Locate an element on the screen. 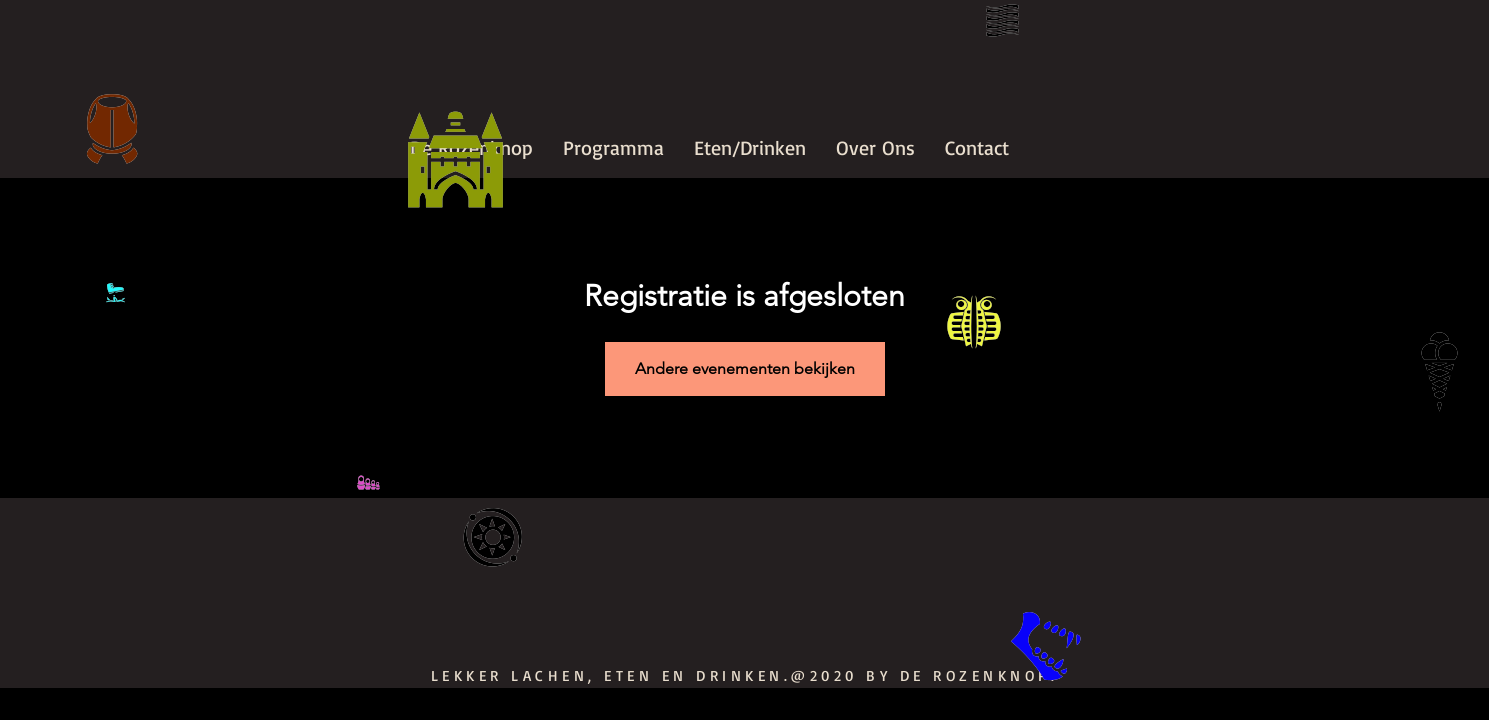 The image size is (1489, 720). equip armor or protective gear is located at coordinates (111, 128).